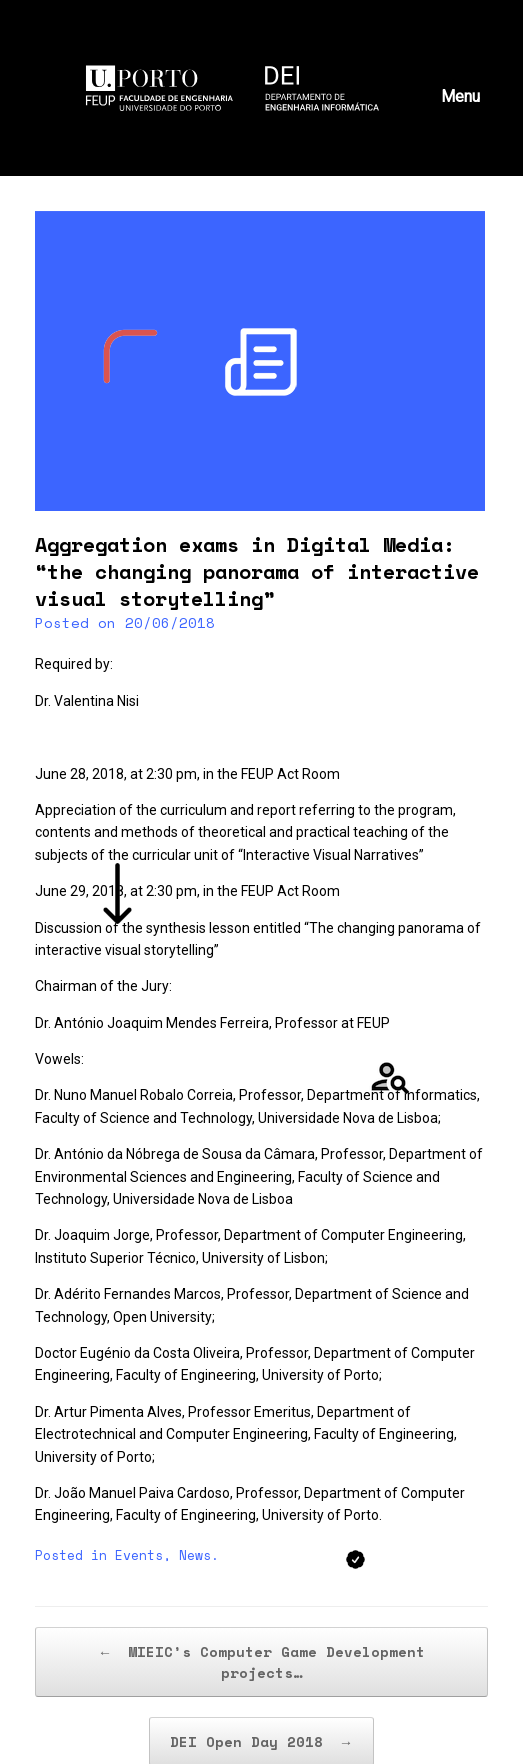 The image size is (523, 1764). Describe the element at coordinates (390, 1075) in the screenshot. I see `search for a contact or user` at that location.